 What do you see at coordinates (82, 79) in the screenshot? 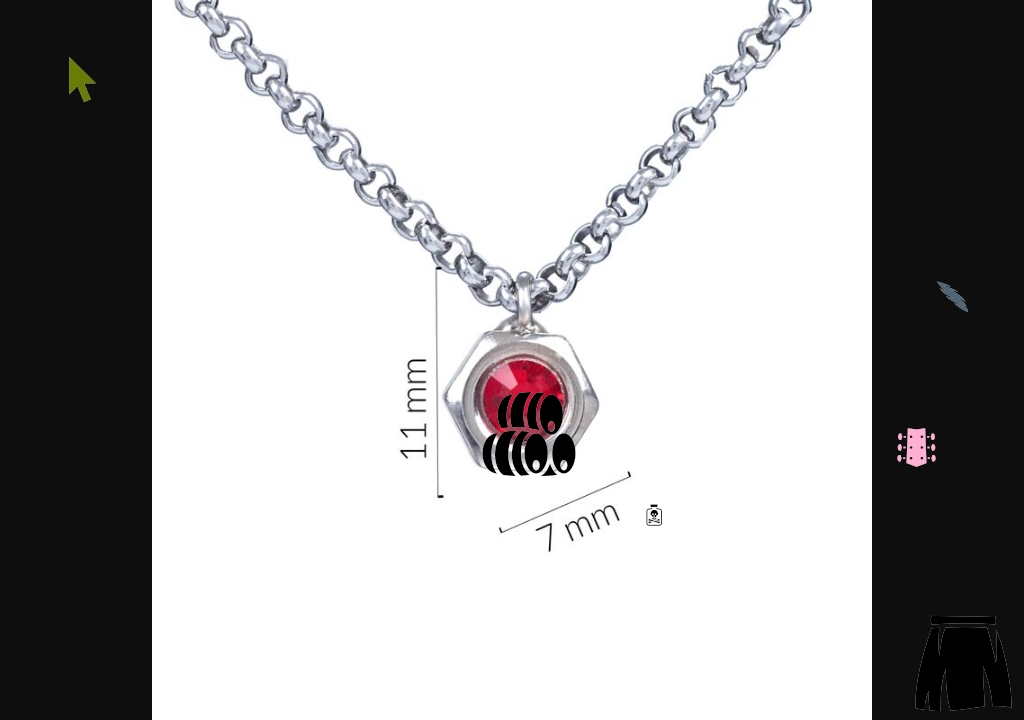
I see `standard mouse cursor or pointer indicator` at bounding box center [82, 79].